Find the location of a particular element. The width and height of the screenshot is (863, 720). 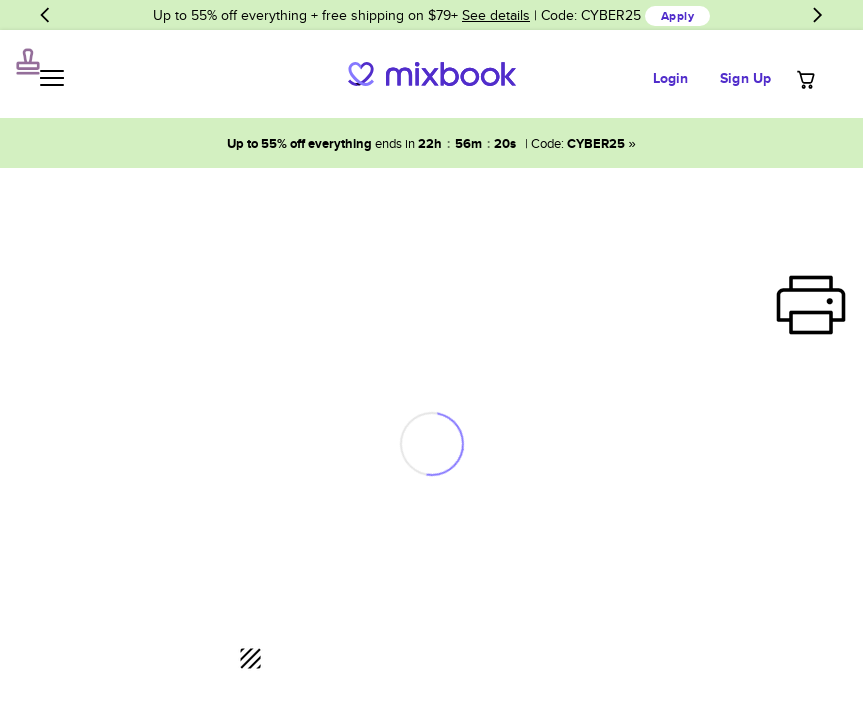

apply a texture or pattern overlay is located at coordinates (250, 658).